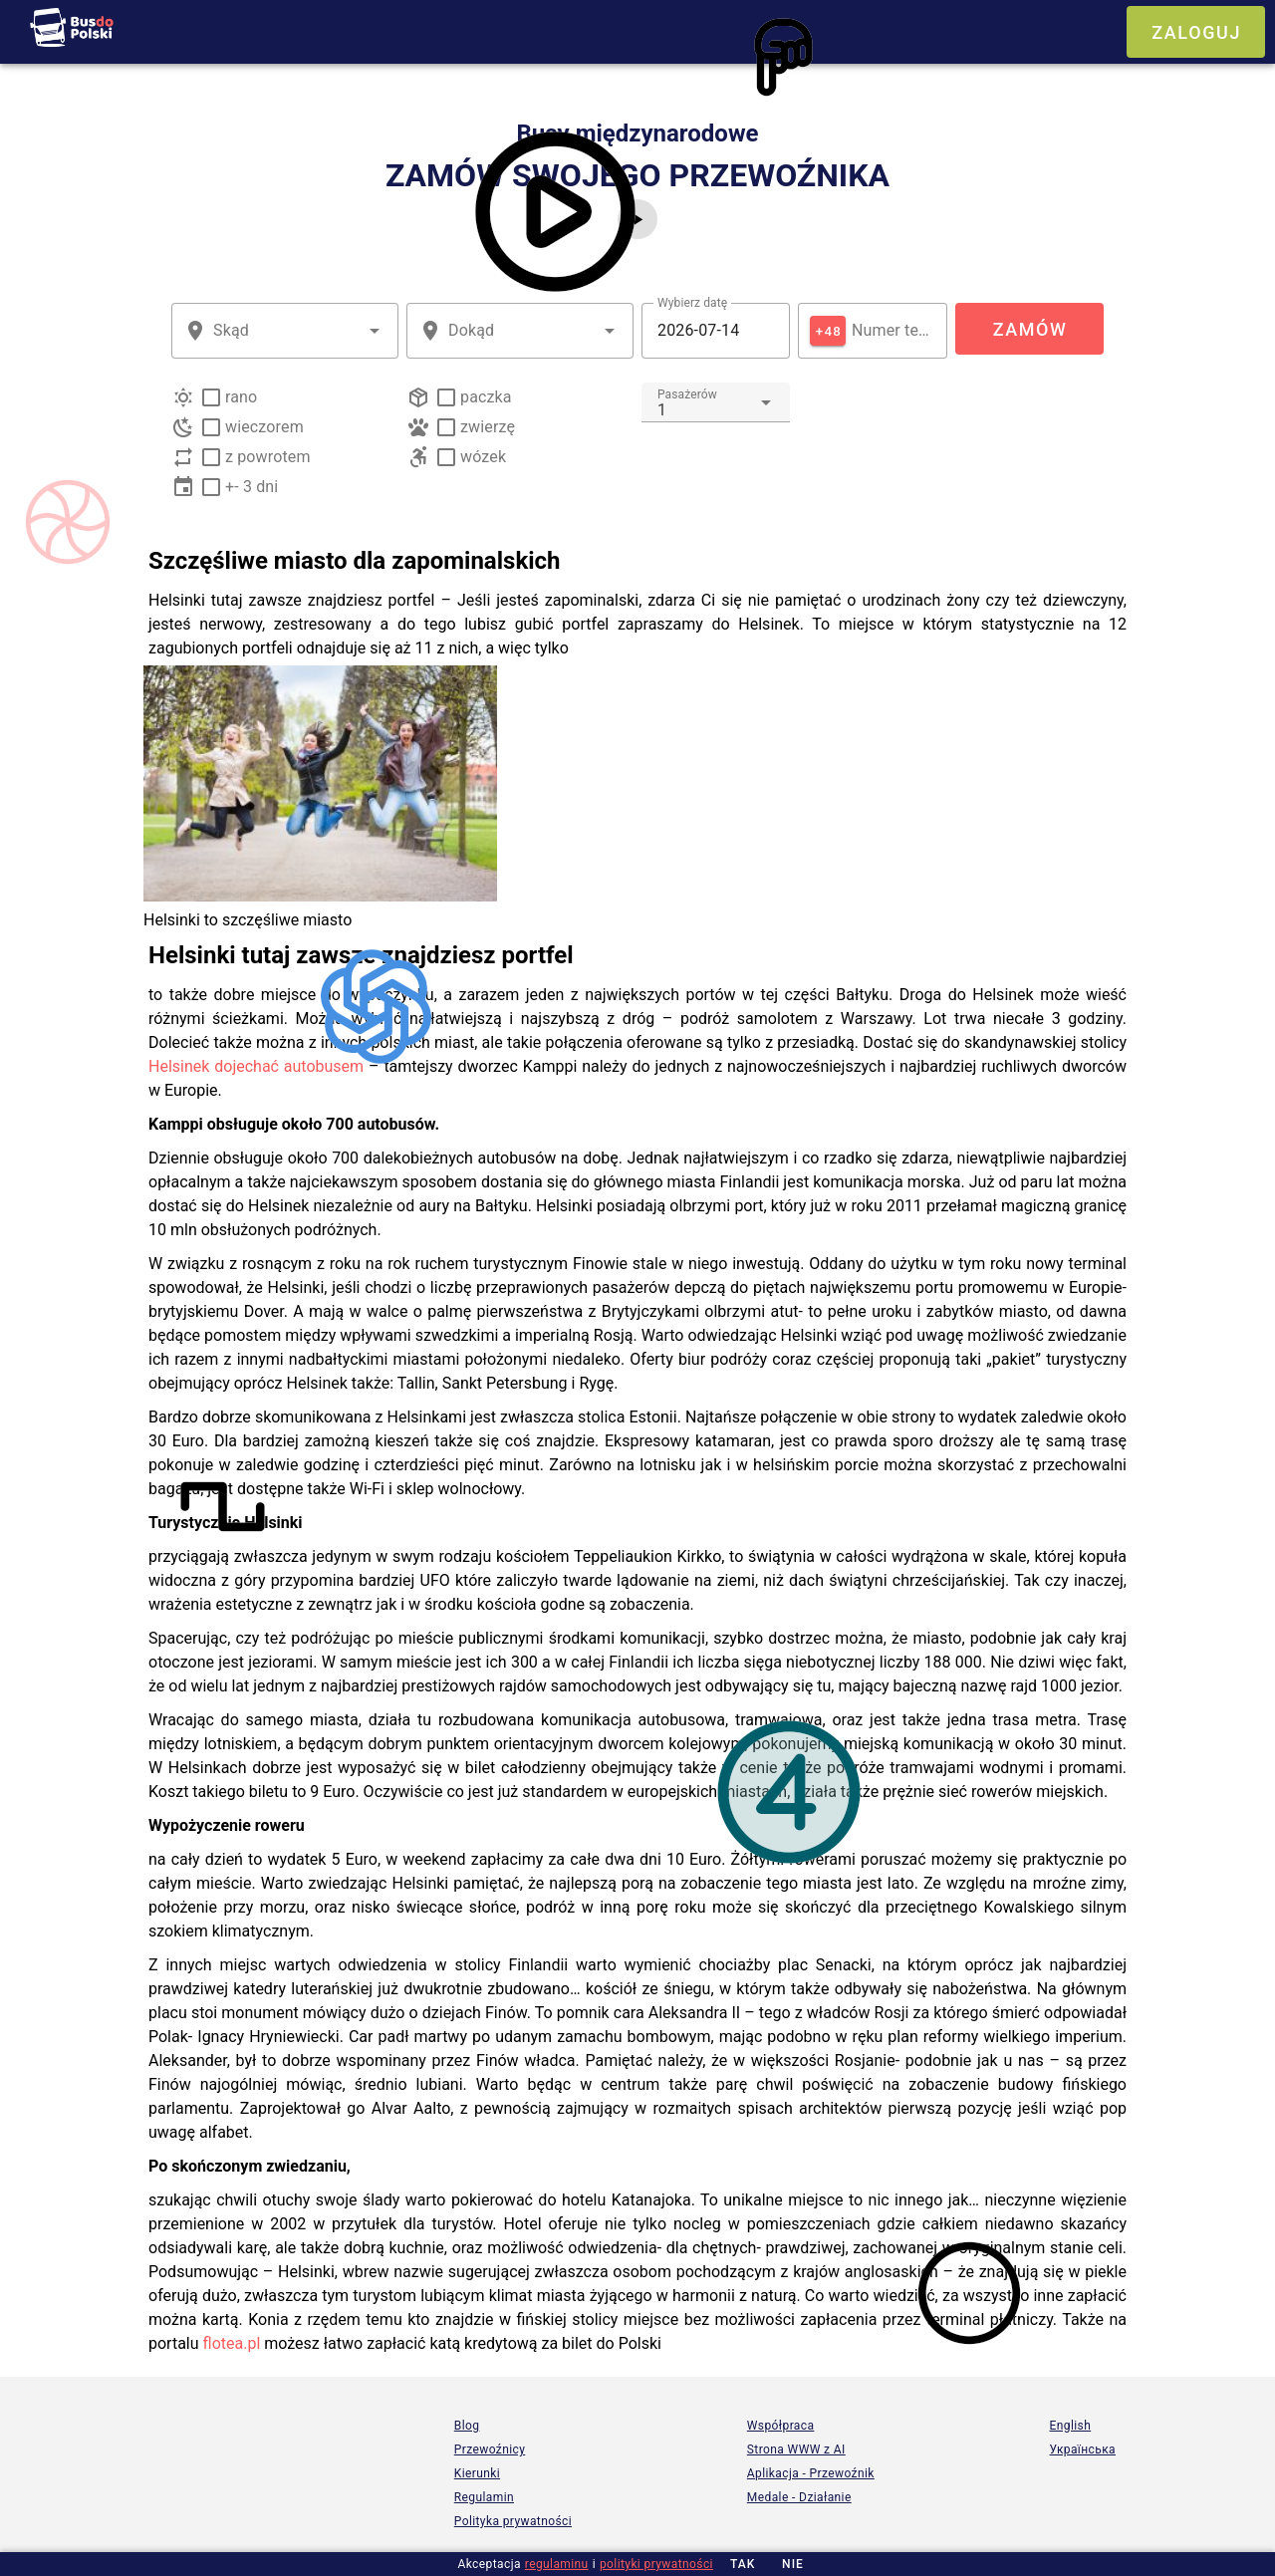  I want to click on open OpenAI or ChatGPT app, so click(376, 1006).